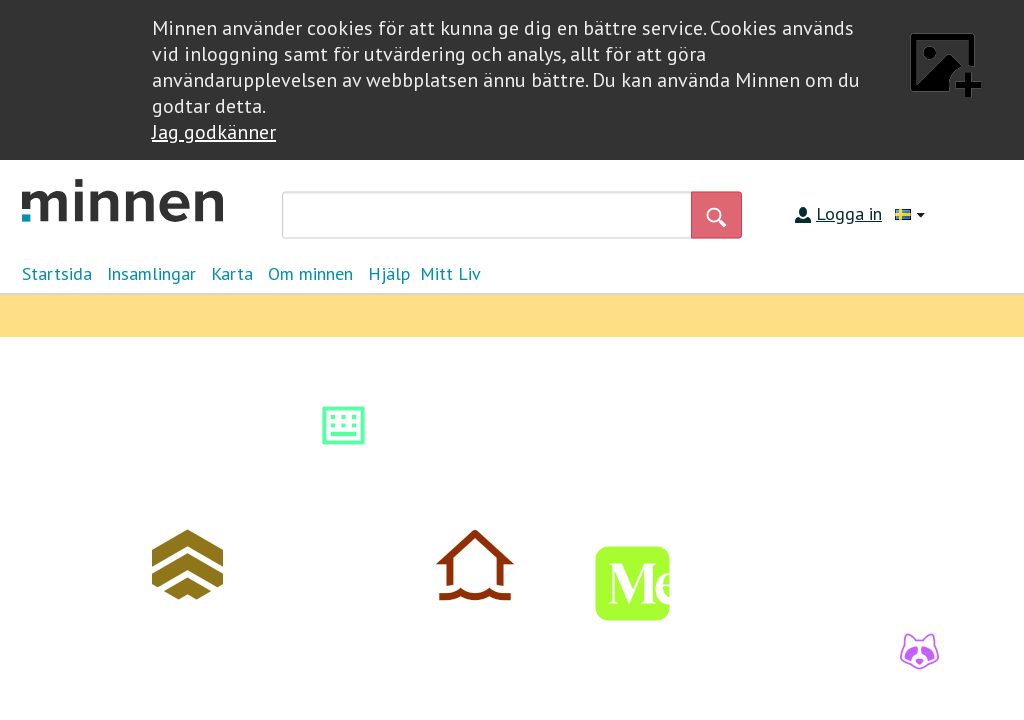 The height and width of the screenshot is (720, 1024). Describe the element at coordinates (632, 583) in the screenshot. I see `open the Medium app` at that location.